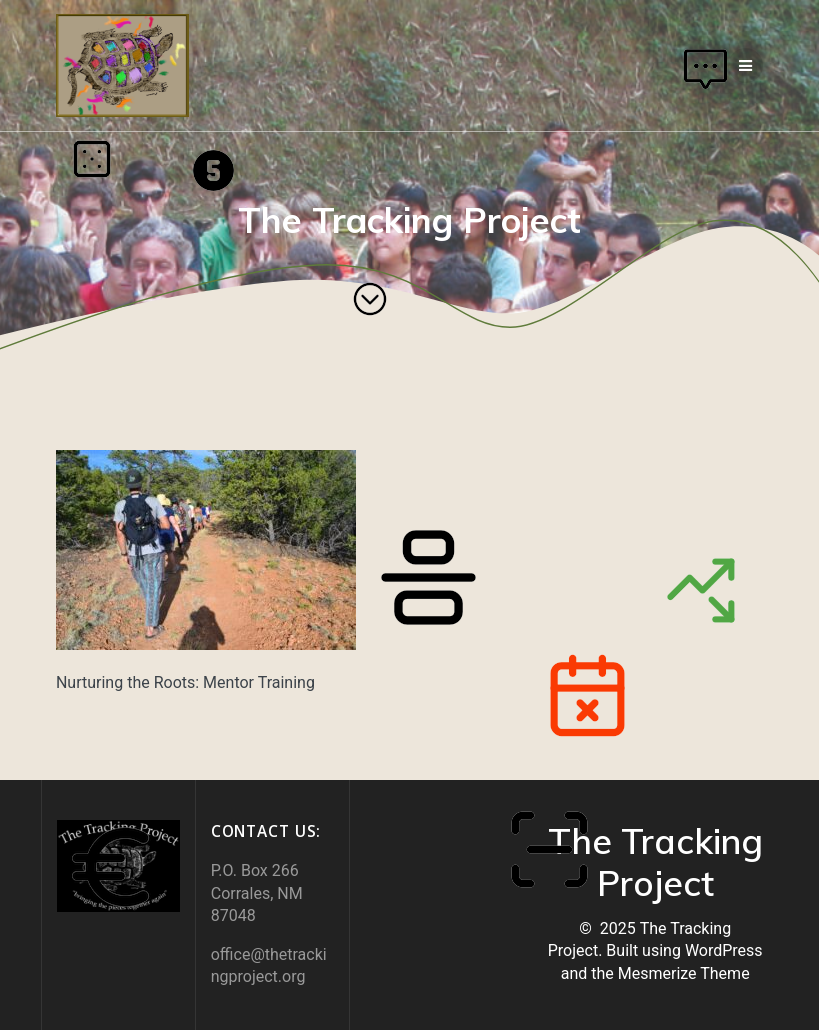  What do you see at coordinates (705, 67) in the screenshot?
I see `open chat or messaging` at bounding box center [705, 67].